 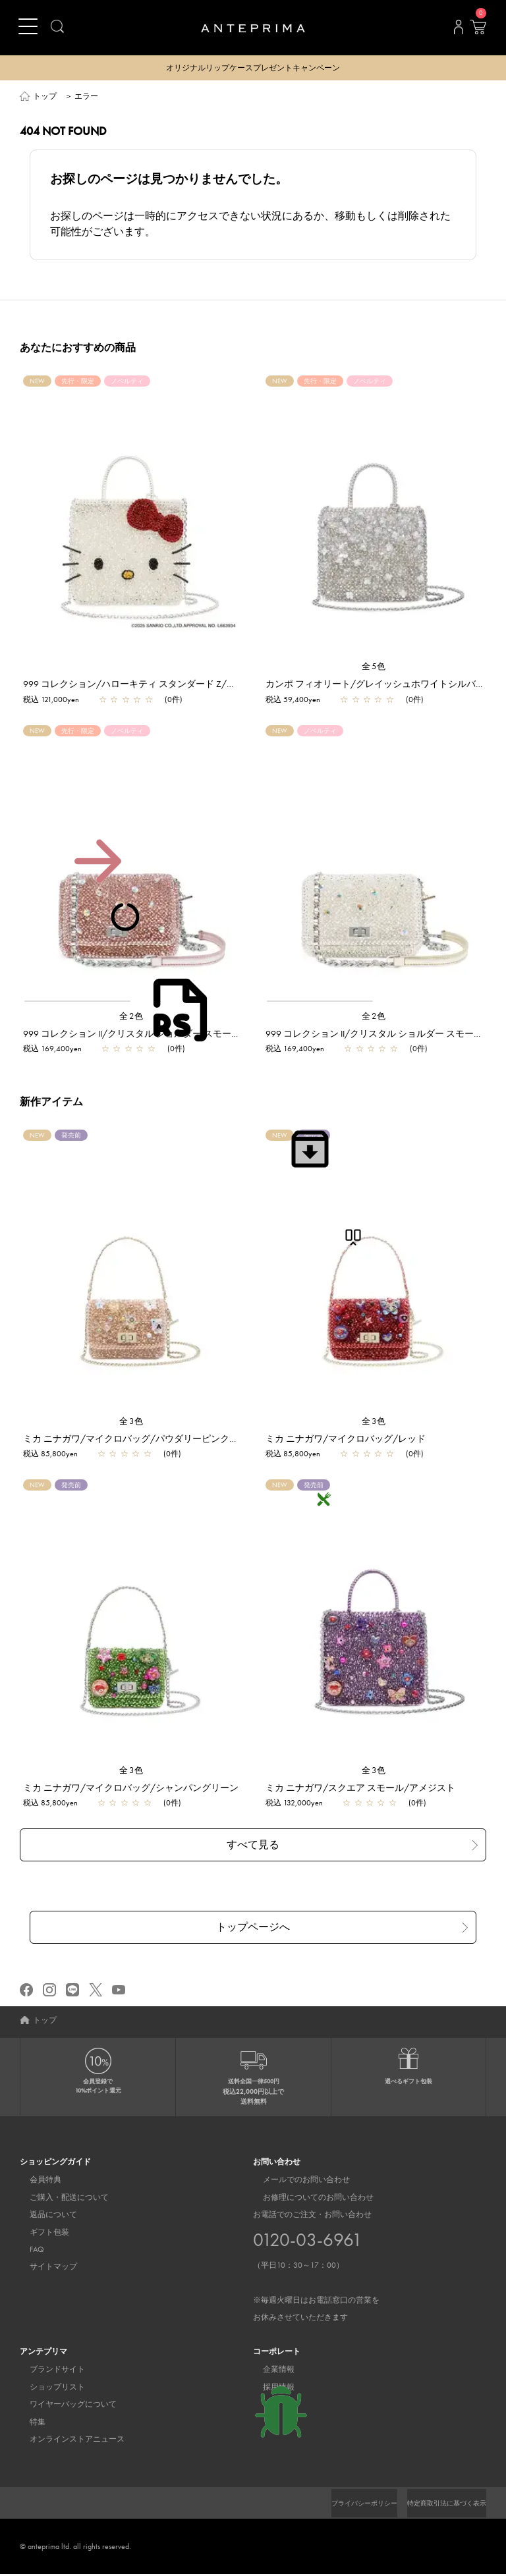 What do you see at coordinates (324, 1499) in the screenshot?
I see `find nearby restaurants` at bounding box center [324, 1499].